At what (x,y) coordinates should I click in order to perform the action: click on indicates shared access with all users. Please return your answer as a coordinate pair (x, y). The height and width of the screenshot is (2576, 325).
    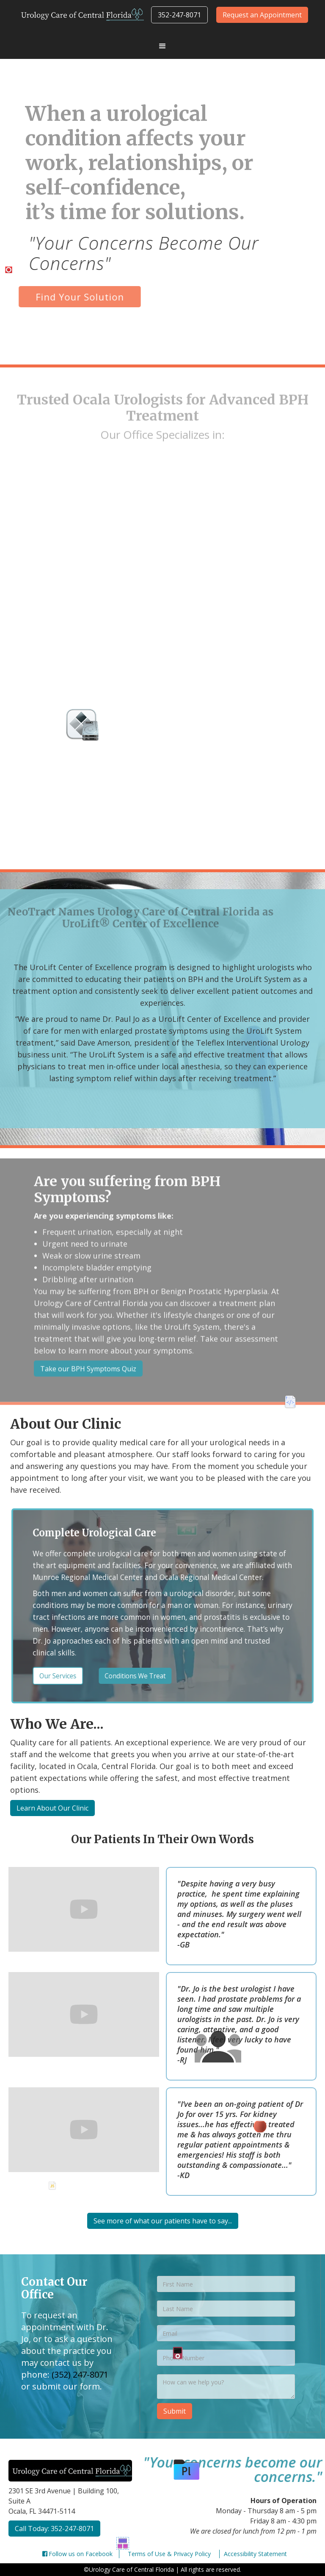
    Looking at the image, I should click on (218, 2042).